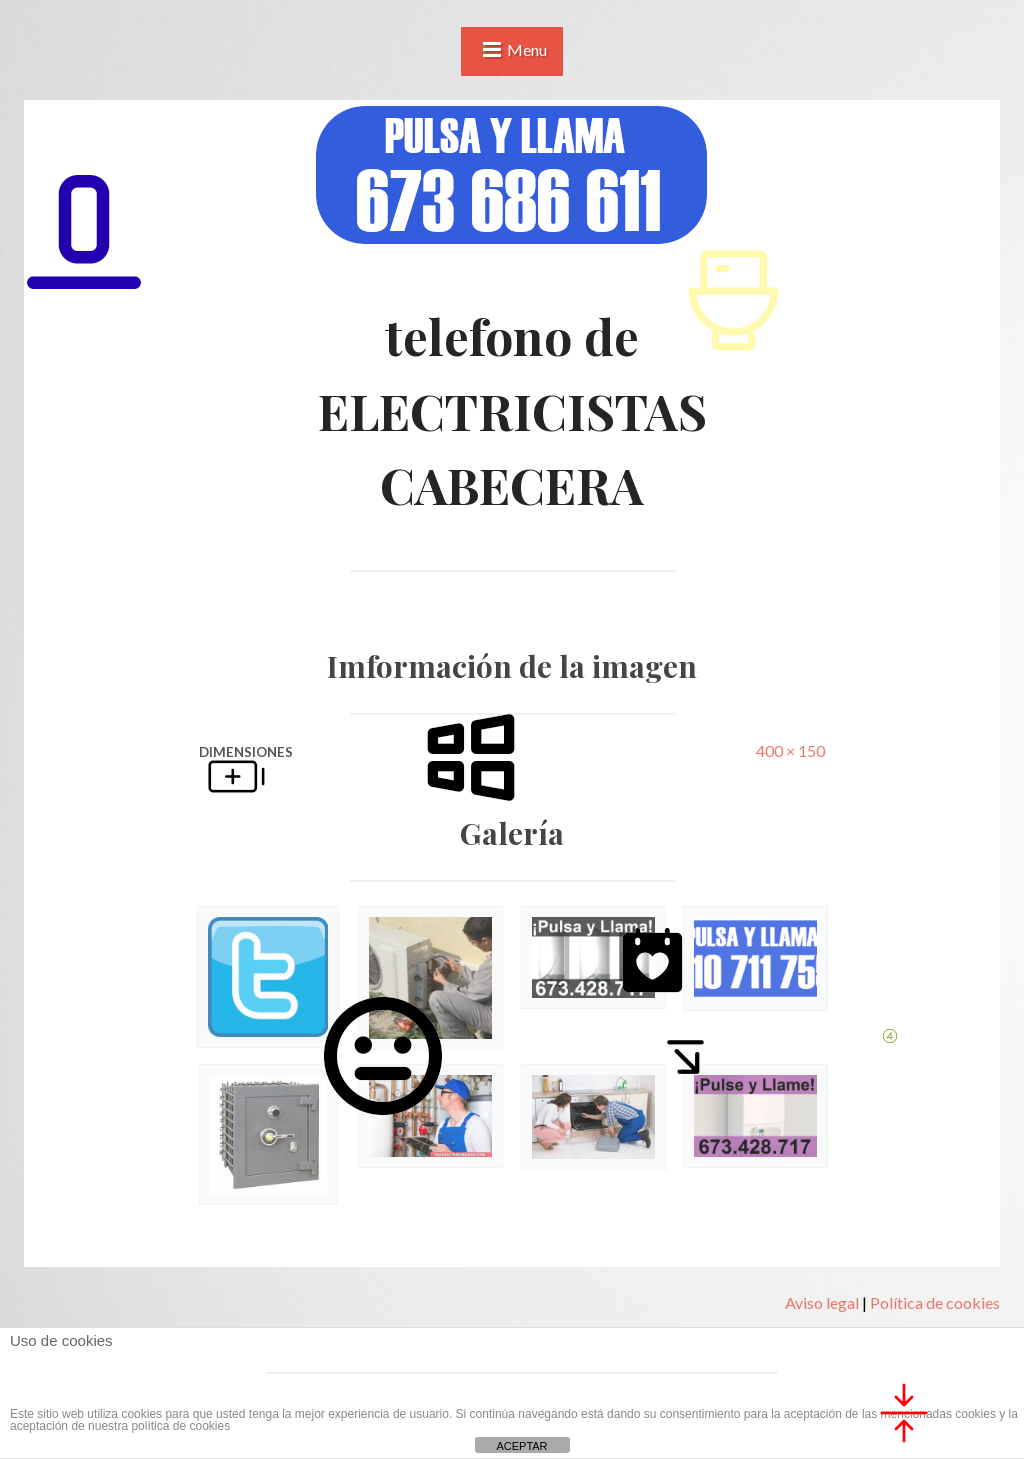  What do you see at coordinates (474, 757) in the screenshot?
I see `open the windows start menu` at bounding box center [474, 757].